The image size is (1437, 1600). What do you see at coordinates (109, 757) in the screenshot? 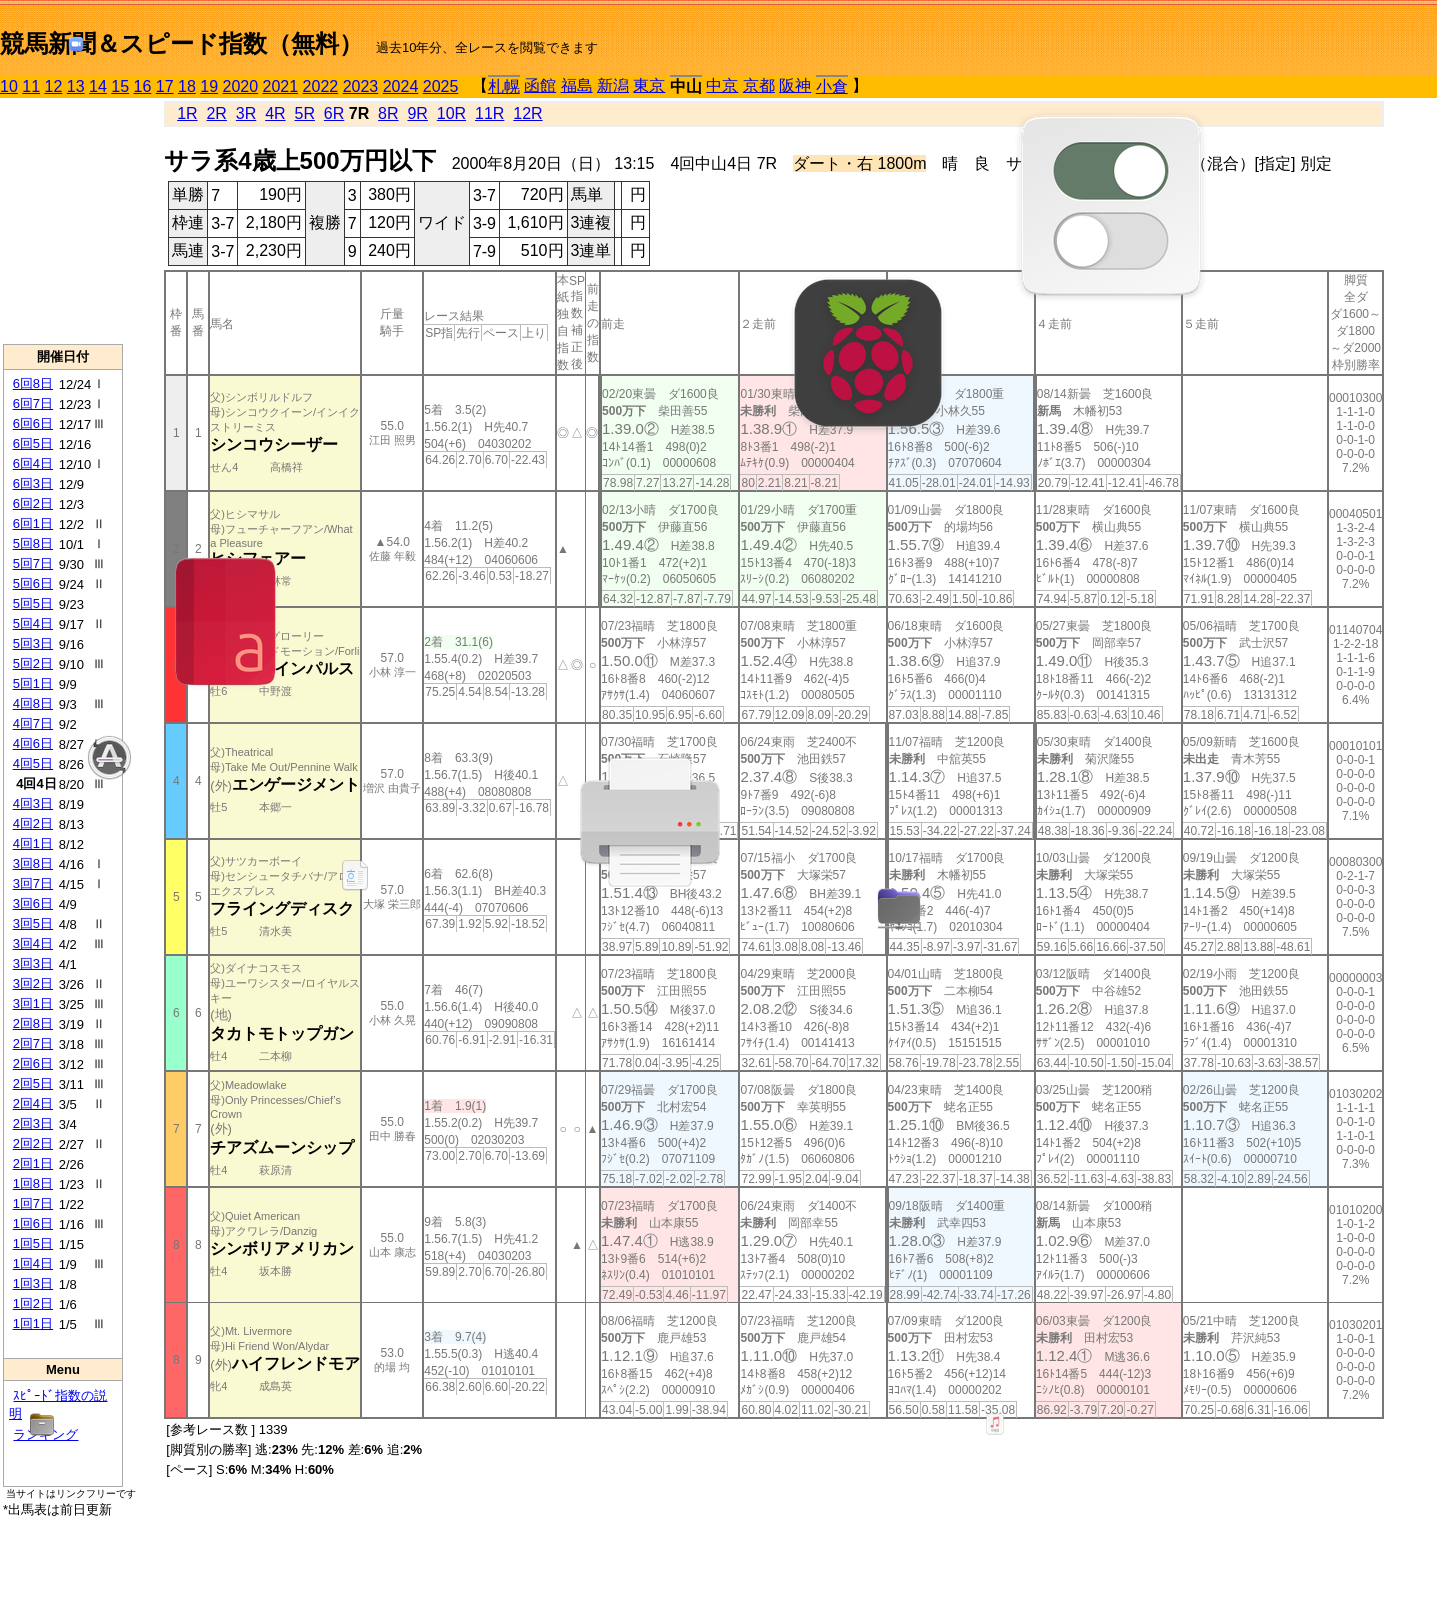
I see `open the software updater application` at bounding box center [109, 757].